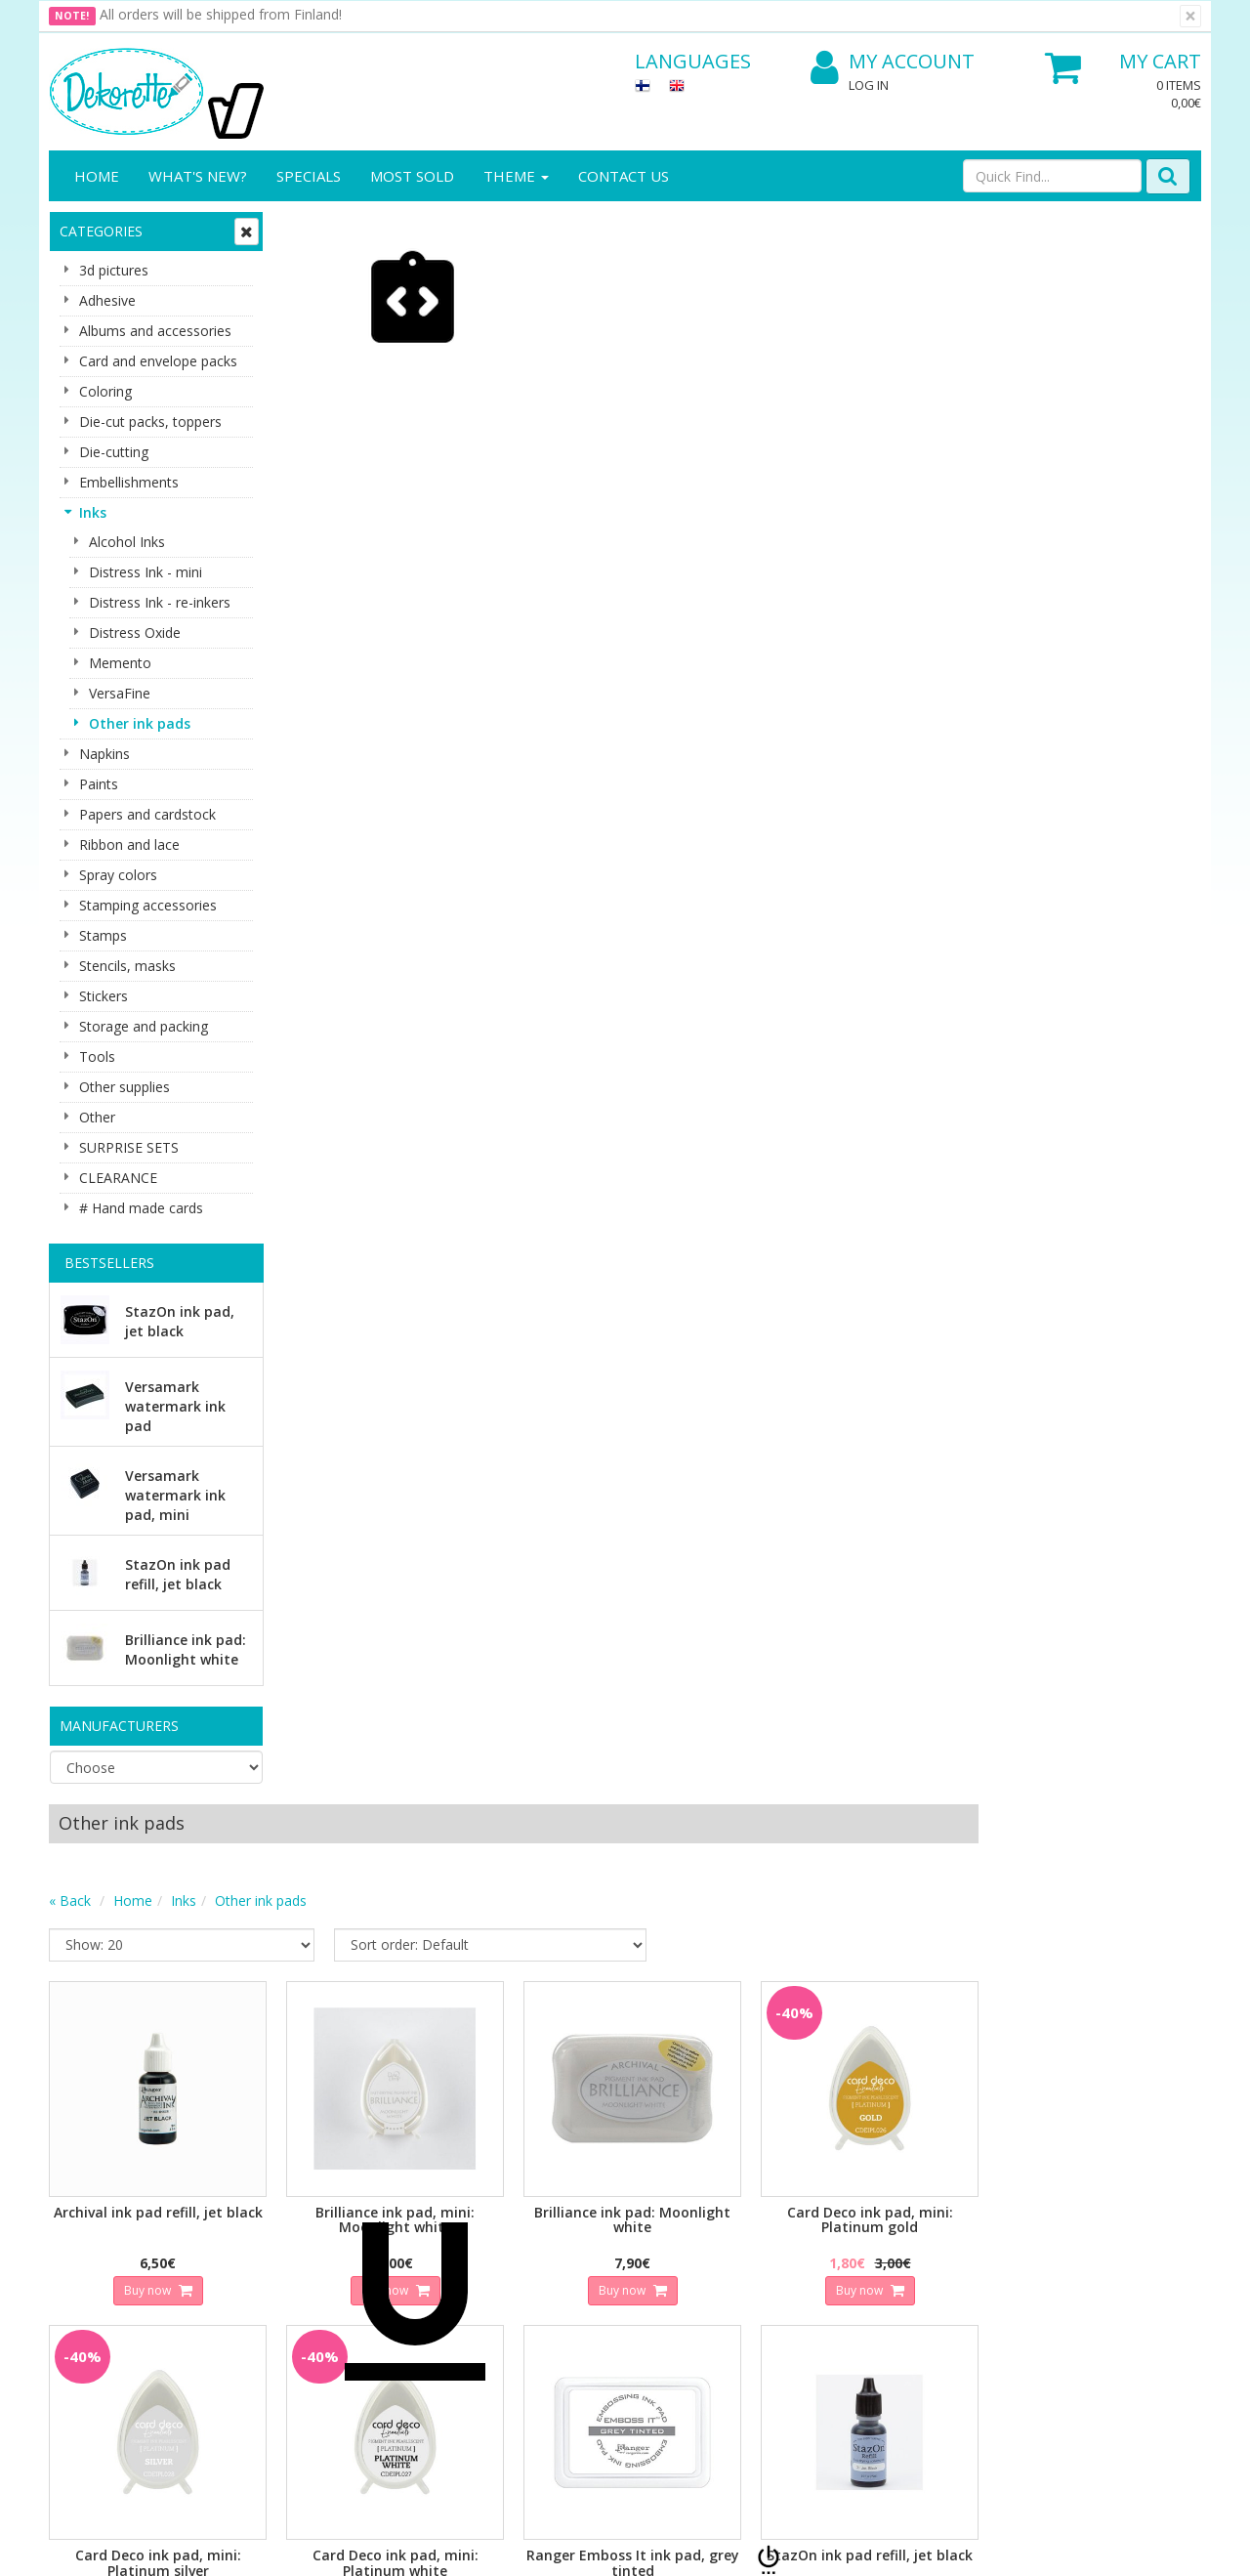 The height and width of the screenshot is (2576, 1250). What do you see at coordinates (415, 2302) in the screenshot?
I see `apply underline formatting to selected text` at bounding box center [415, 2302].